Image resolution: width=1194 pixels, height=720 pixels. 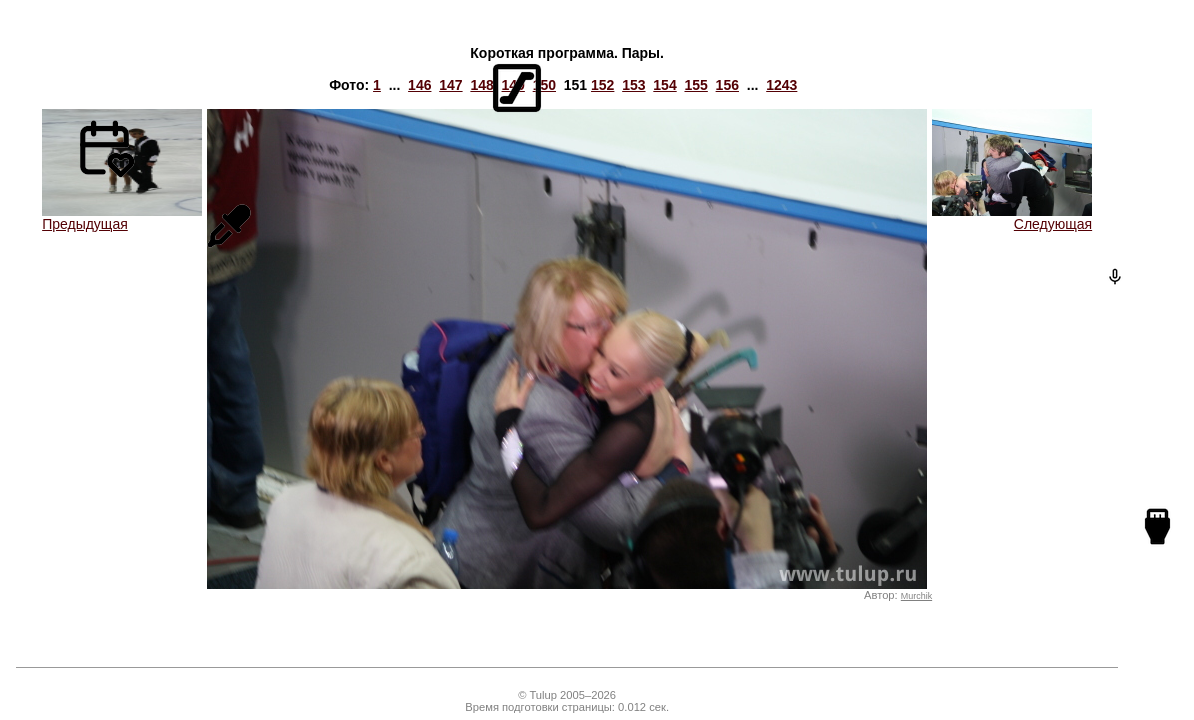 I want to click on select a color from the canvas, so click(x=229, y=226).